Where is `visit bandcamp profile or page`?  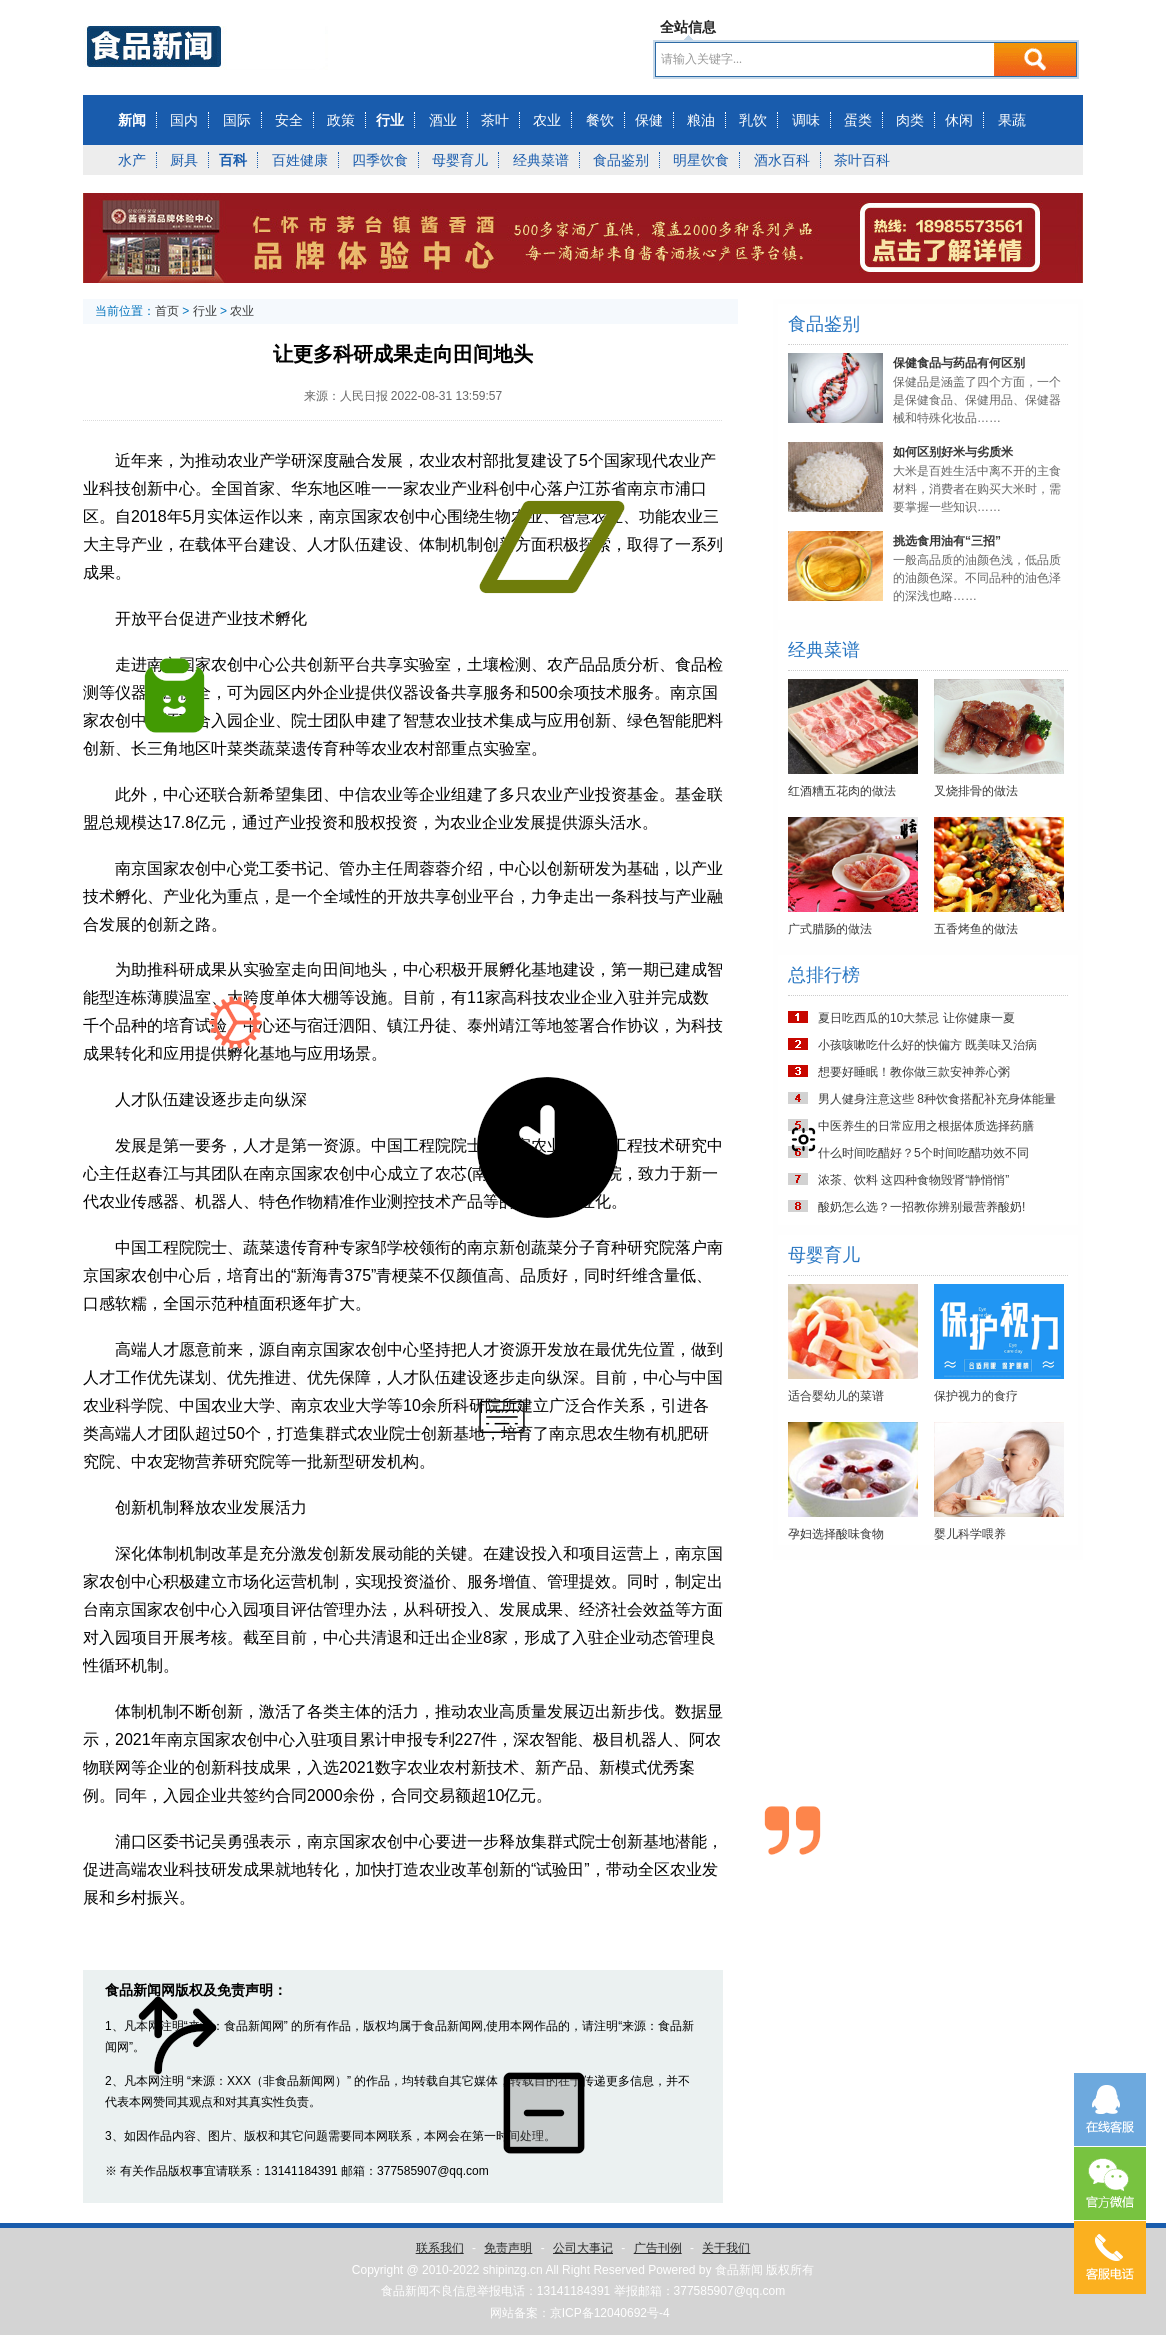
visit bandcamp profile or page is located at coordinates (552, 547).